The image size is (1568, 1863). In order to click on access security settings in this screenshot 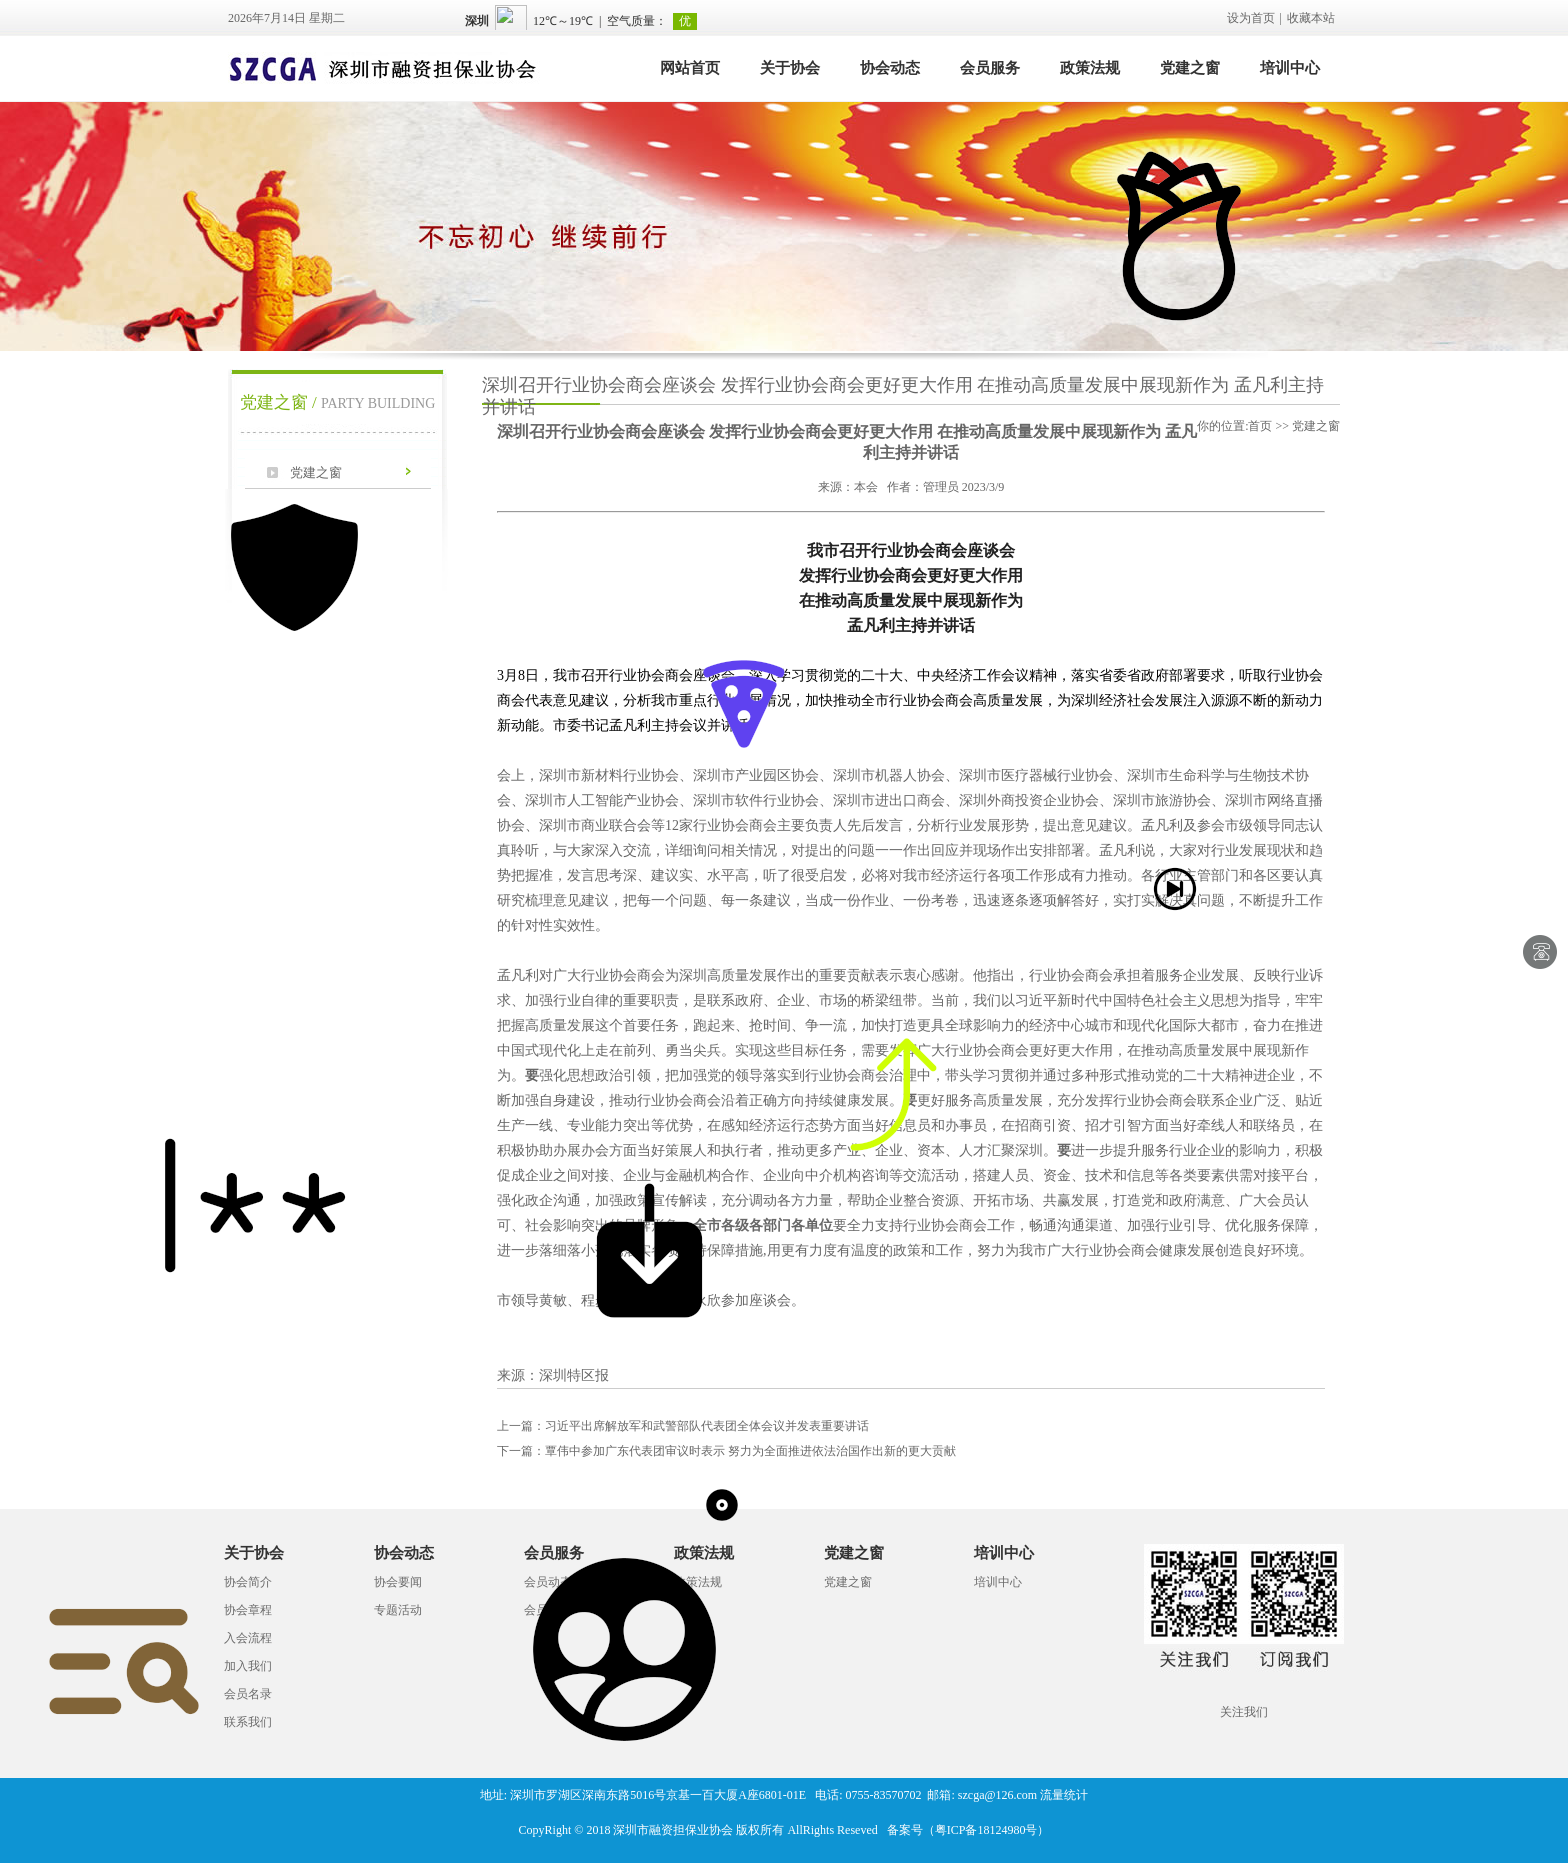, I will do `click(294, 567)`.